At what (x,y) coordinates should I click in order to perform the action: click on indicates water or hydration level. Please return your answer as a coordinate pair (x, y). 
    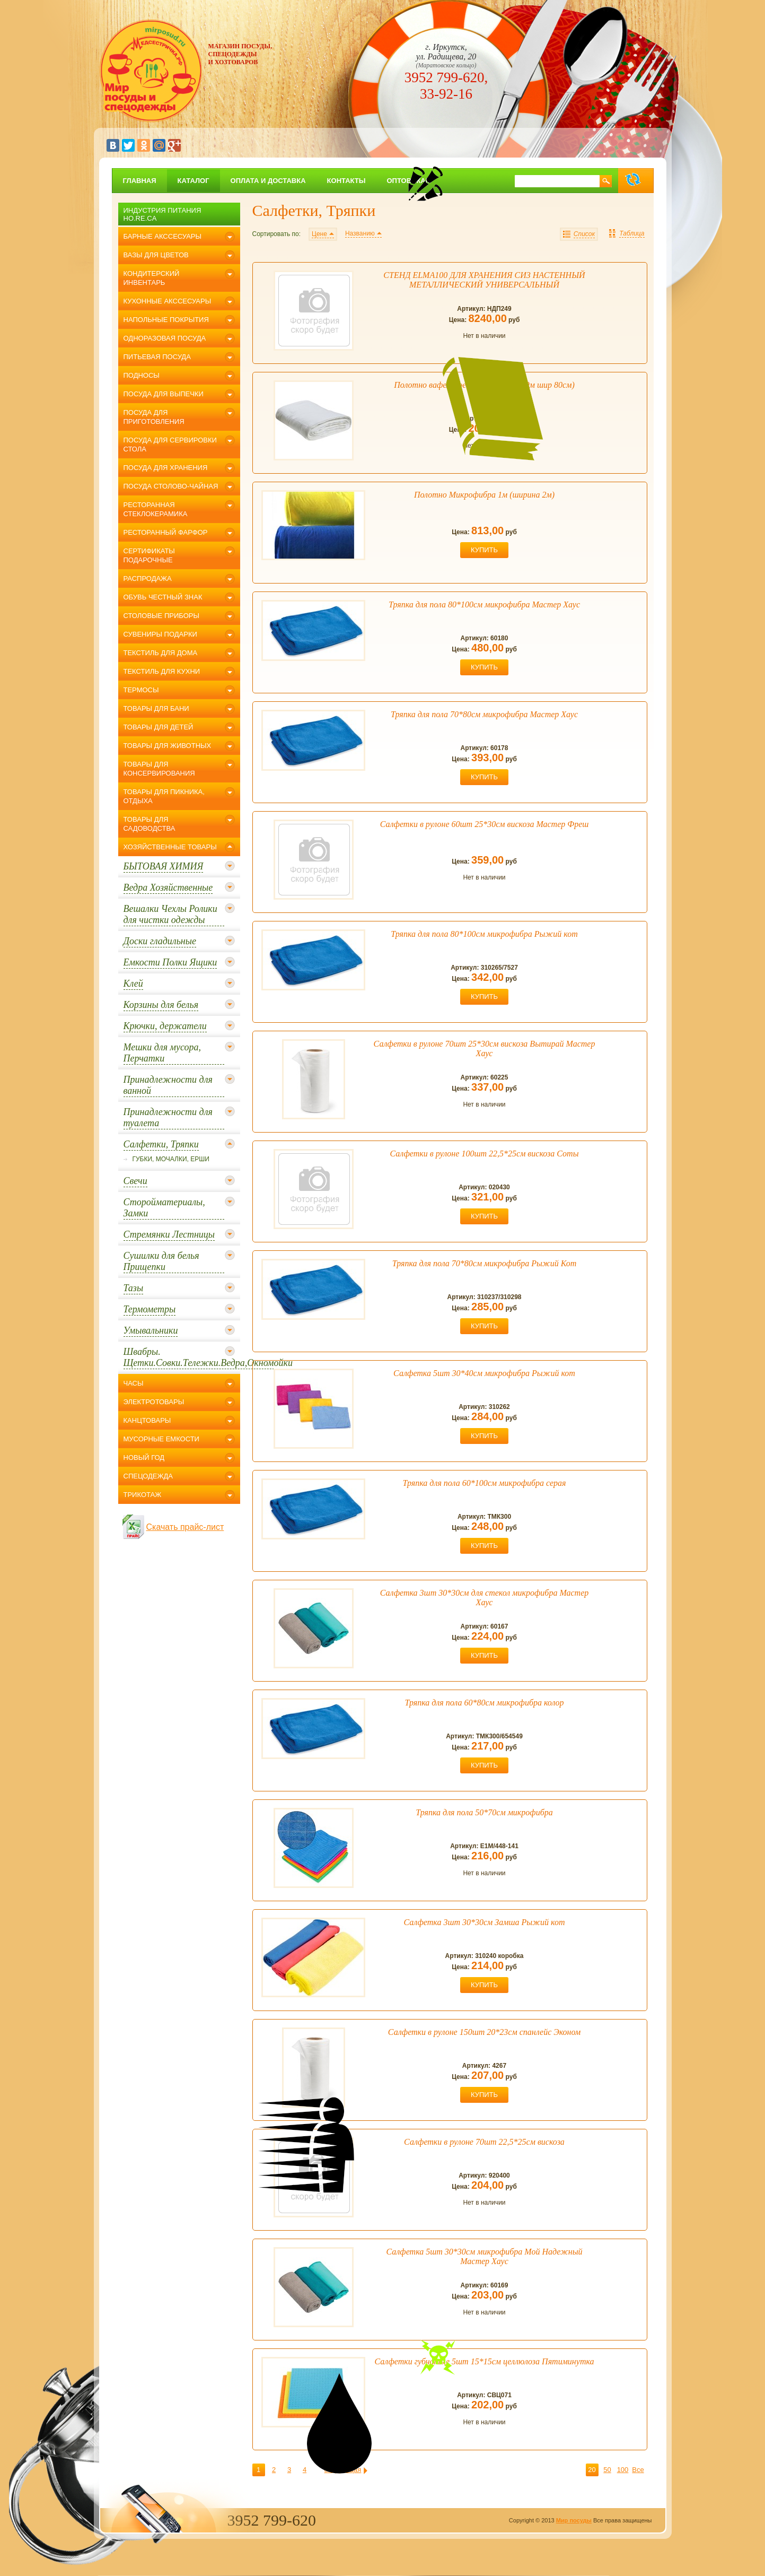
    Looking at the image, I should click on (339, 2423).